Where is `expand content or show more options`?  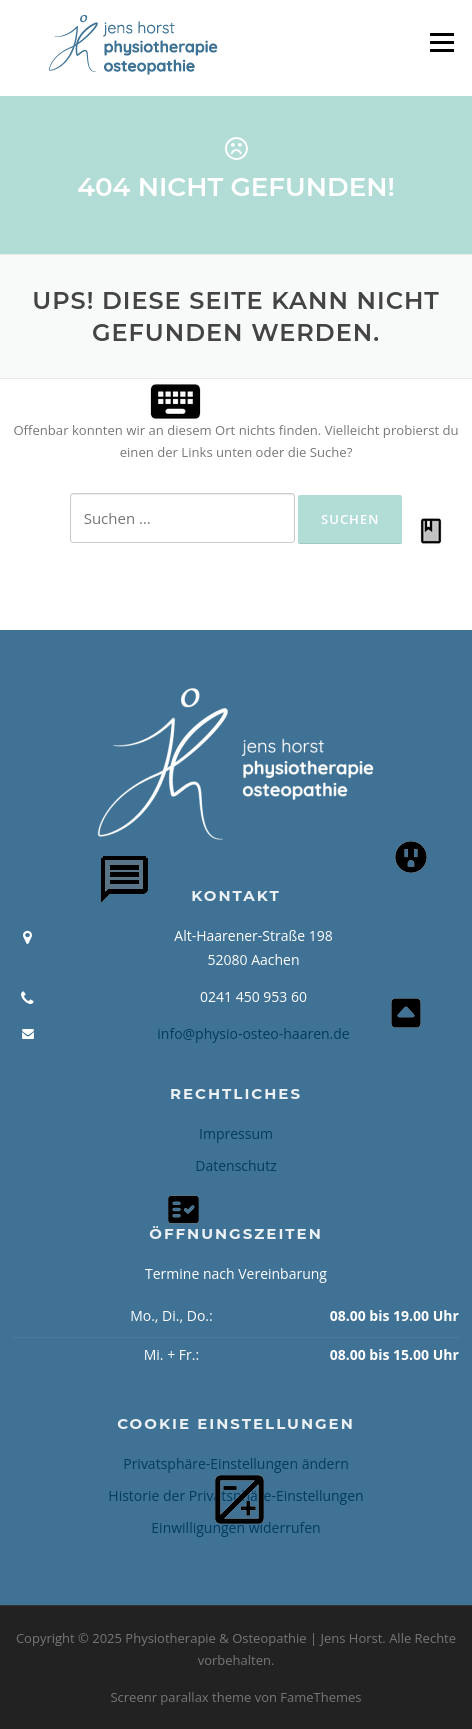 expand content or show more options is located at coordinates (406, 1013).